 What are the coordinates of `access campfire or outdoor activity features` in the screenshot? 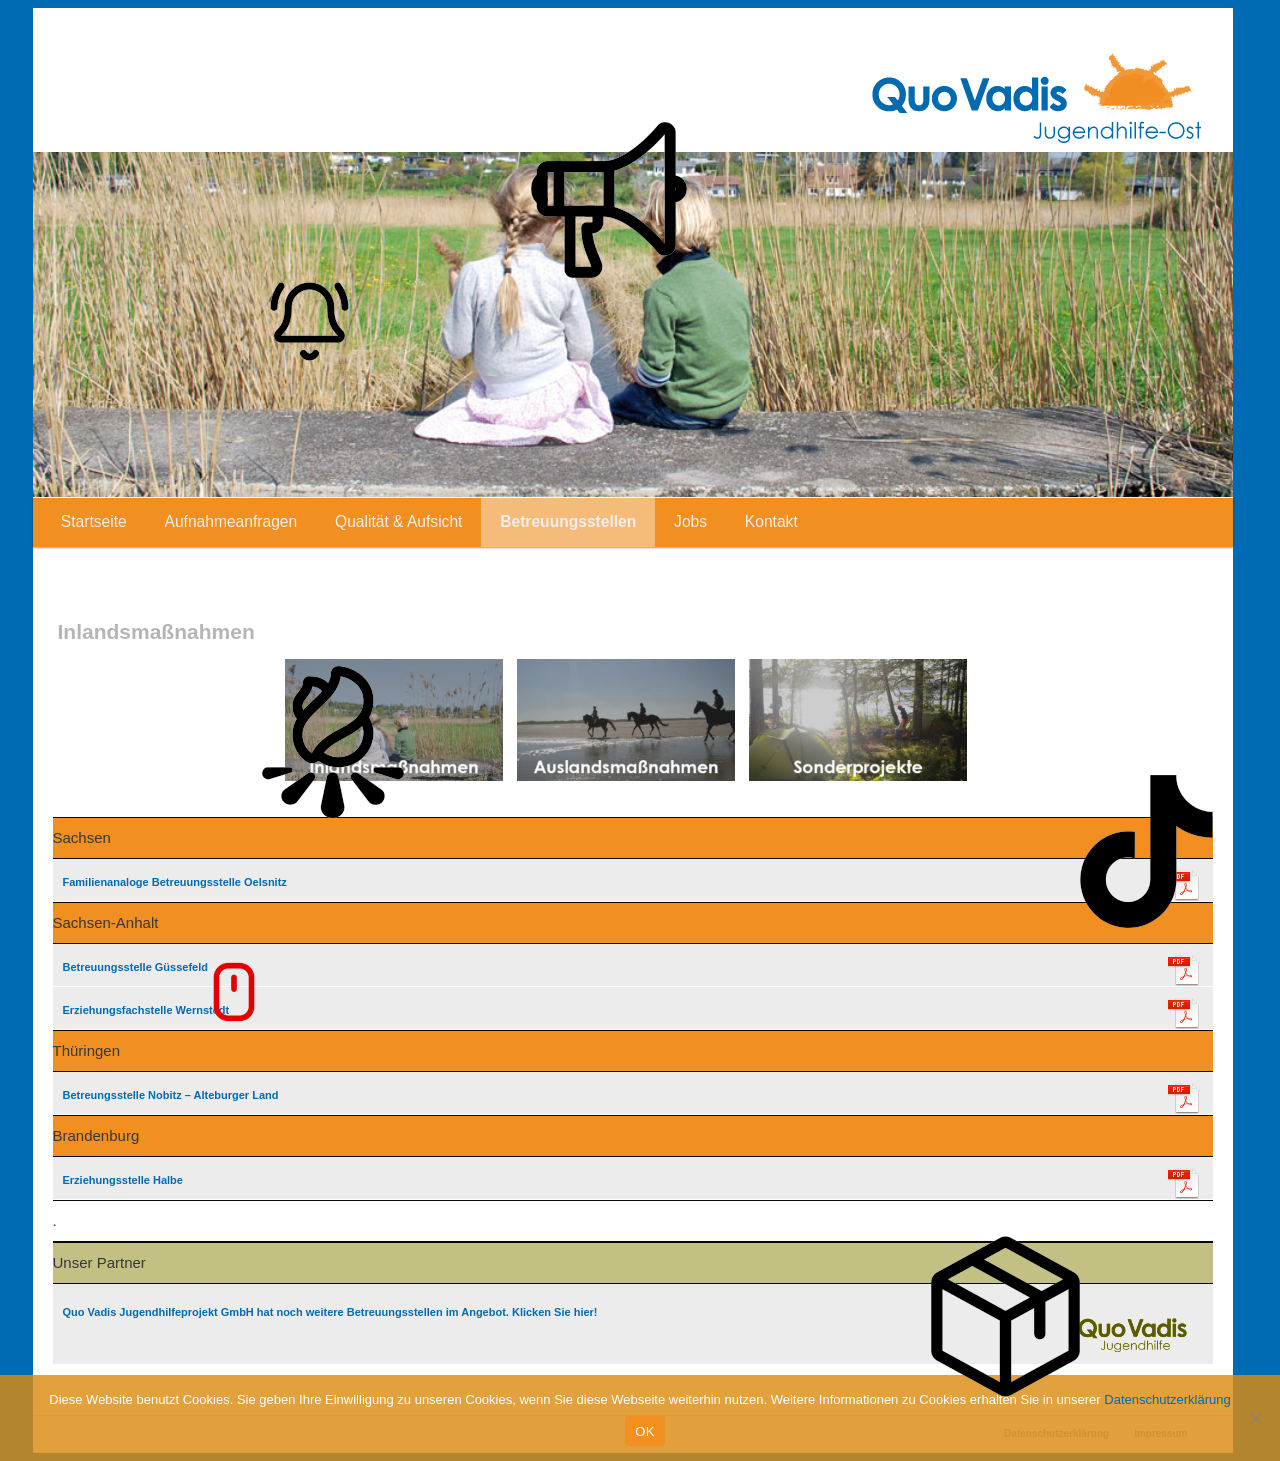 It's located at (333, 742).